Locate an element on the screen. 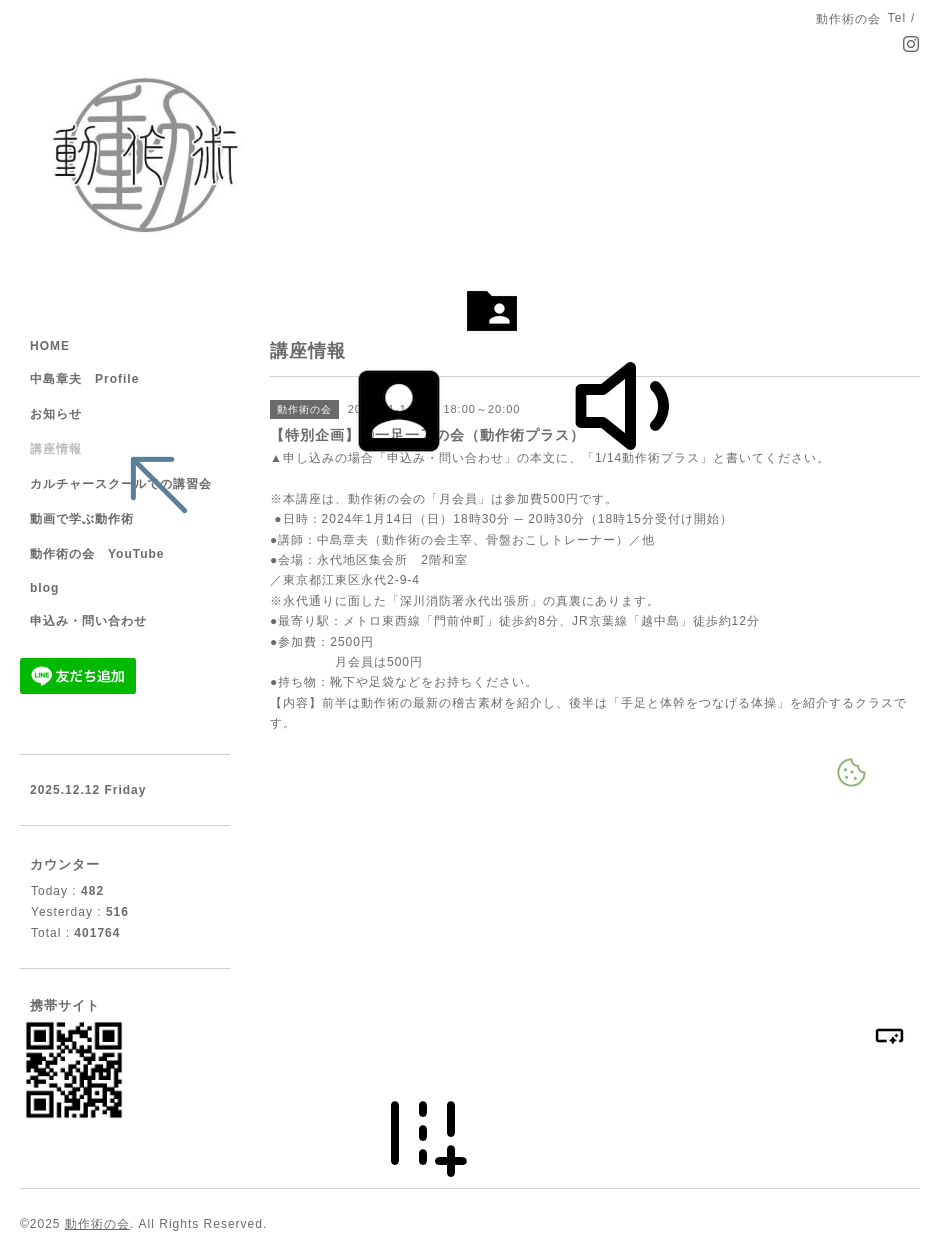  add a smart or AI-powered action button is located at coordinates (889, 1035).